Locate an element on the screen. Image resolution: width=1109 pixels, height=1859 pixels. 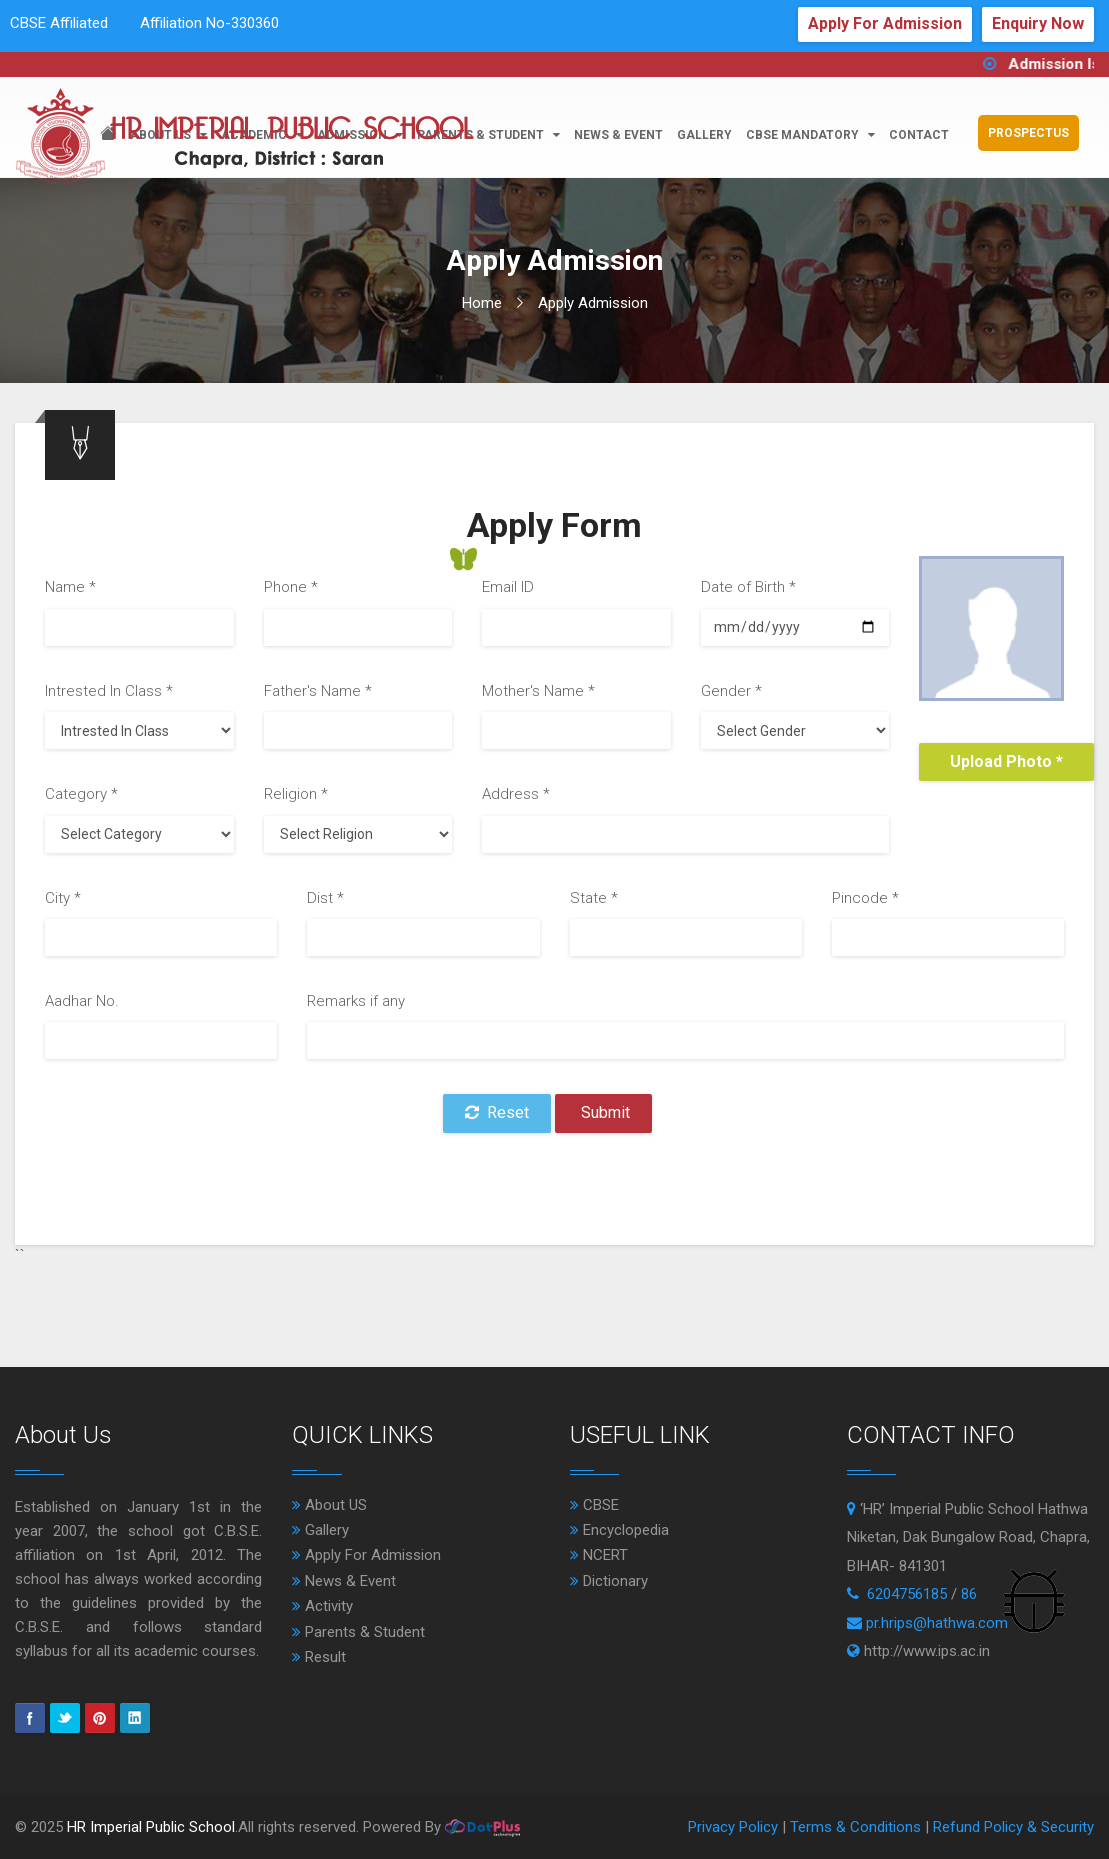
report a bug or issue is located at coordinates (1034, 1600).